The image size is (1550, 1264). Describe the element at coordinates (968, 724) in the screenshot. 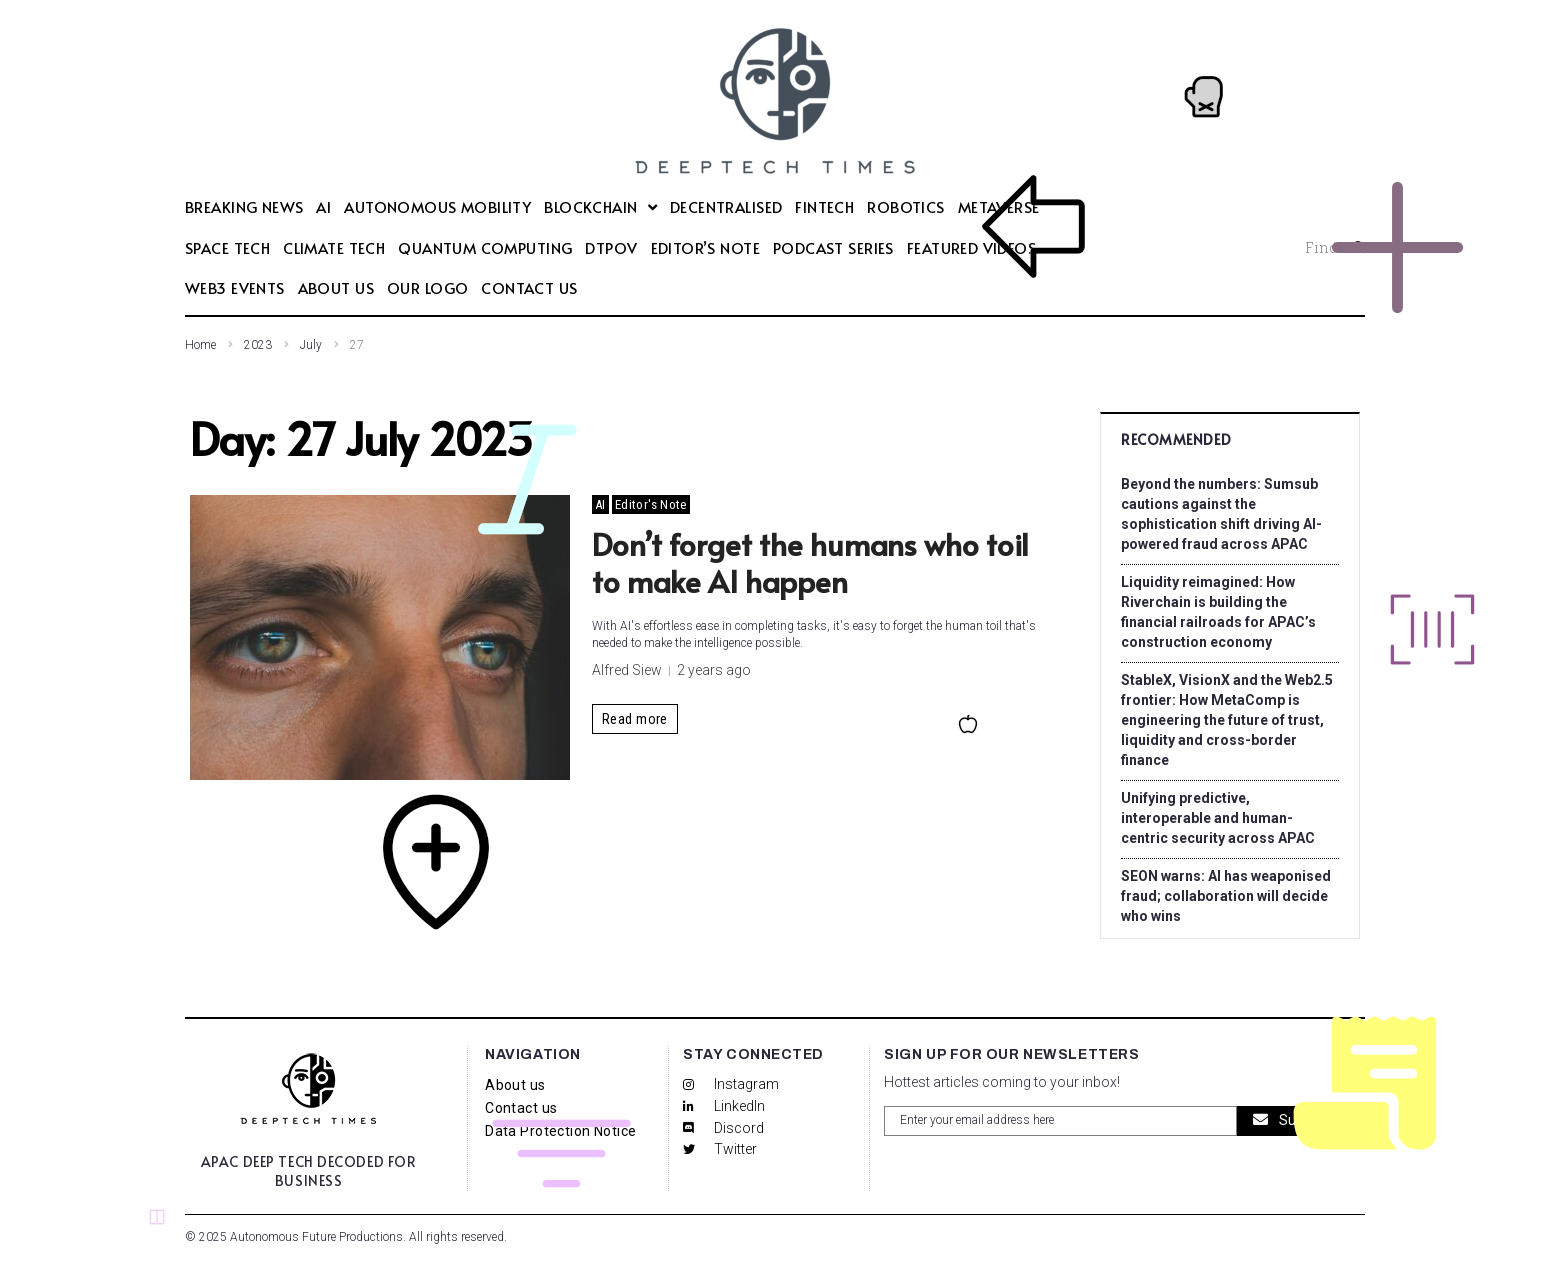

I see `access health or nutrition tracking` at that location.